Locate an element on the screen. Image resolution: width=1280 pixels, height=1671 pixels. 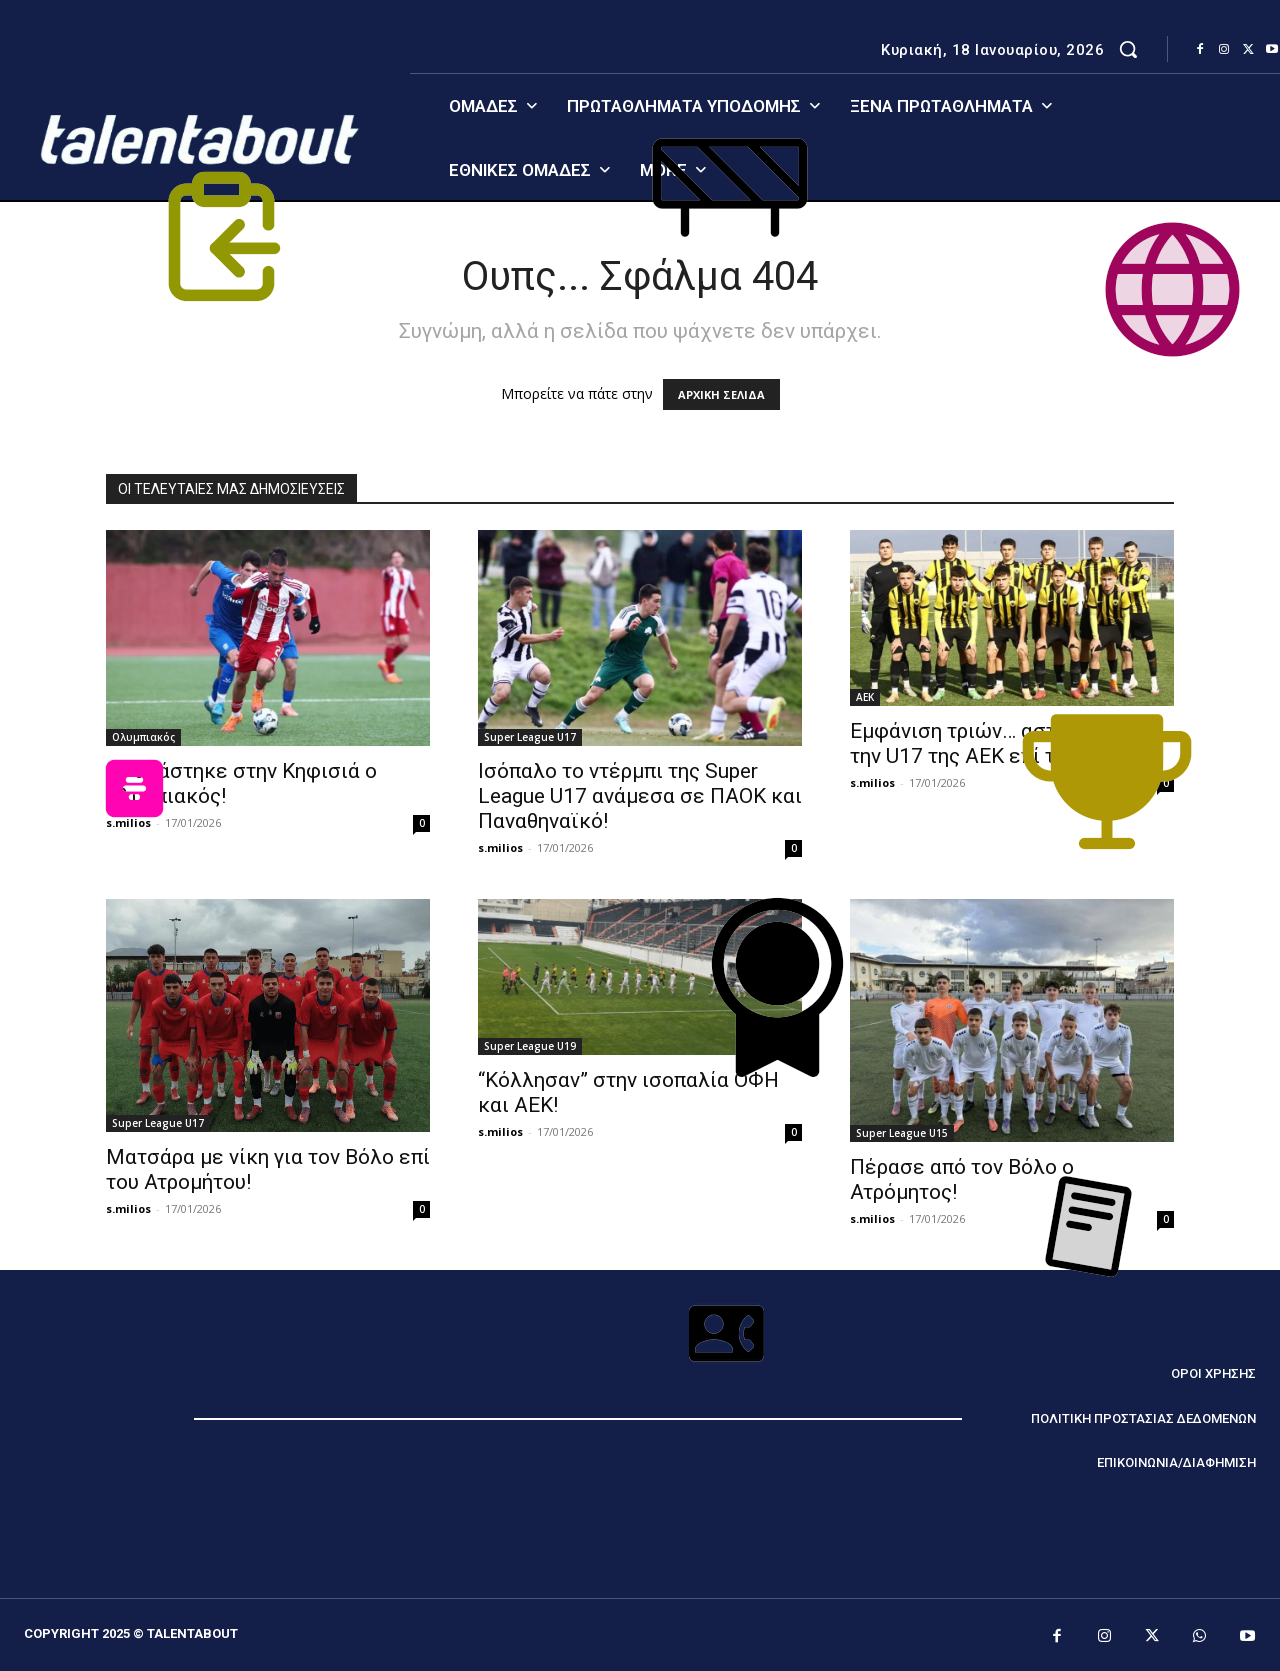
paste content from clipboard is located at coordinates (221, 236).